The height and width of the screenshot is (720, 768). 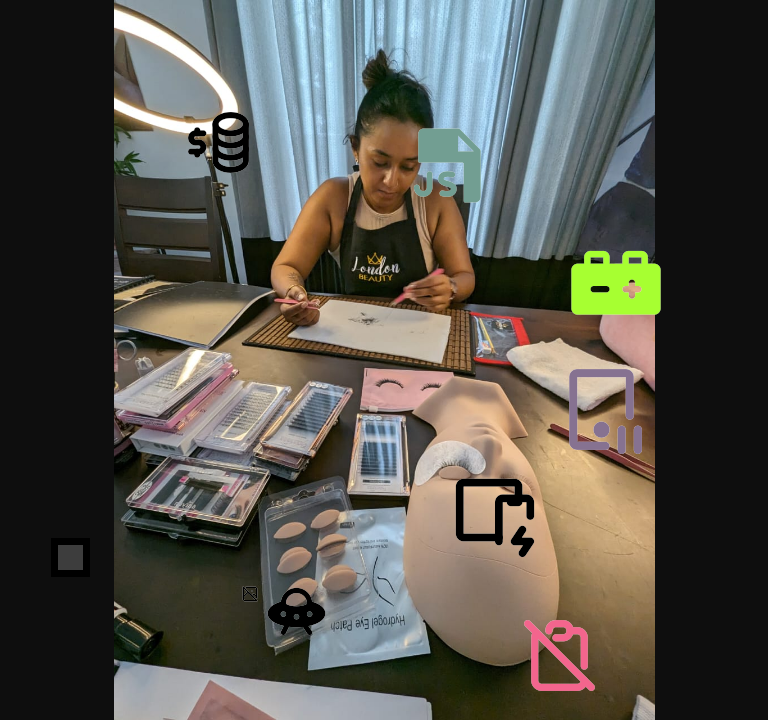 What do you see at coordinates (449, 165) in the screenshot?
I see `javascript file type indicator` at bounding box center [449, 165].